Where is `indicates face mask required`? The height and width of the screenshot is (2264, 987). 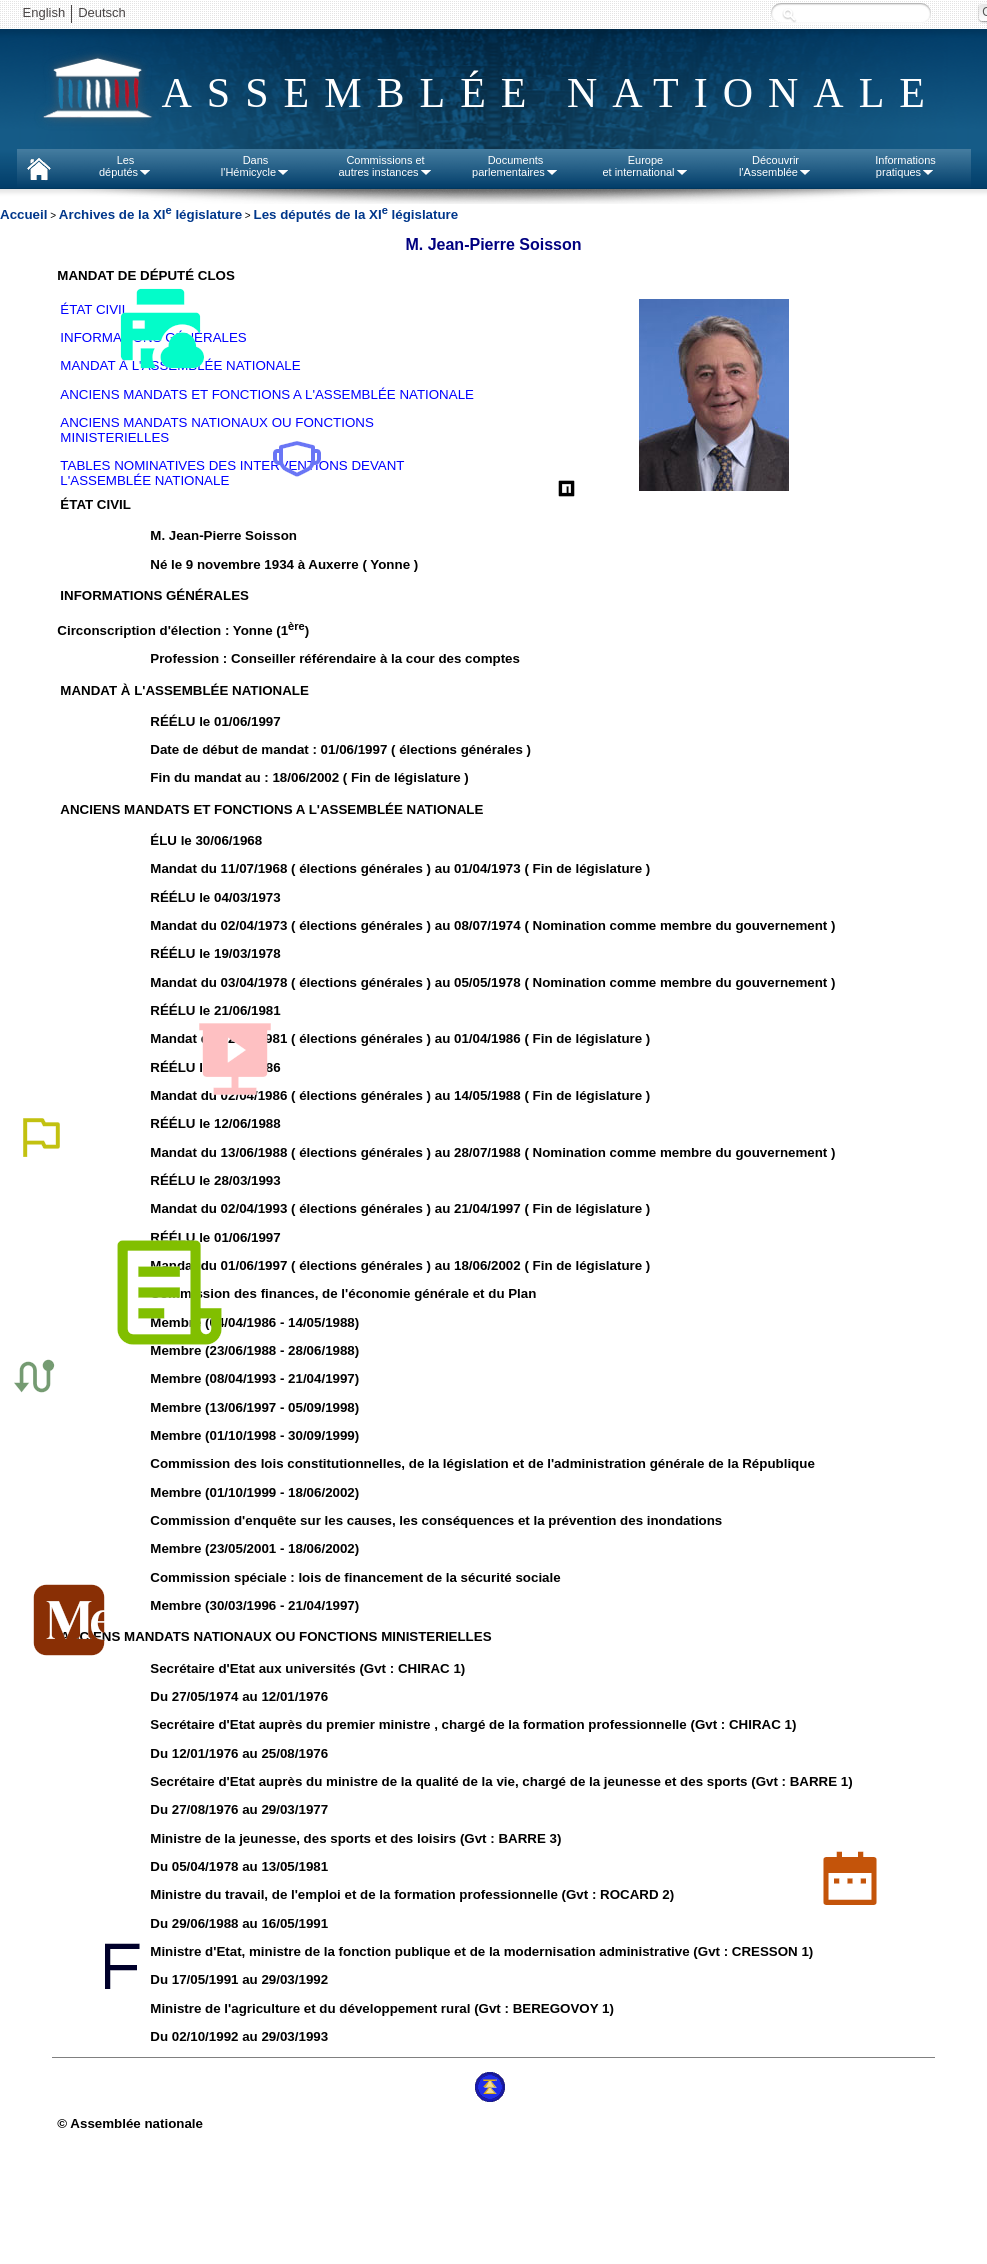 indicates face mask required is located at coordinates (297, 459).